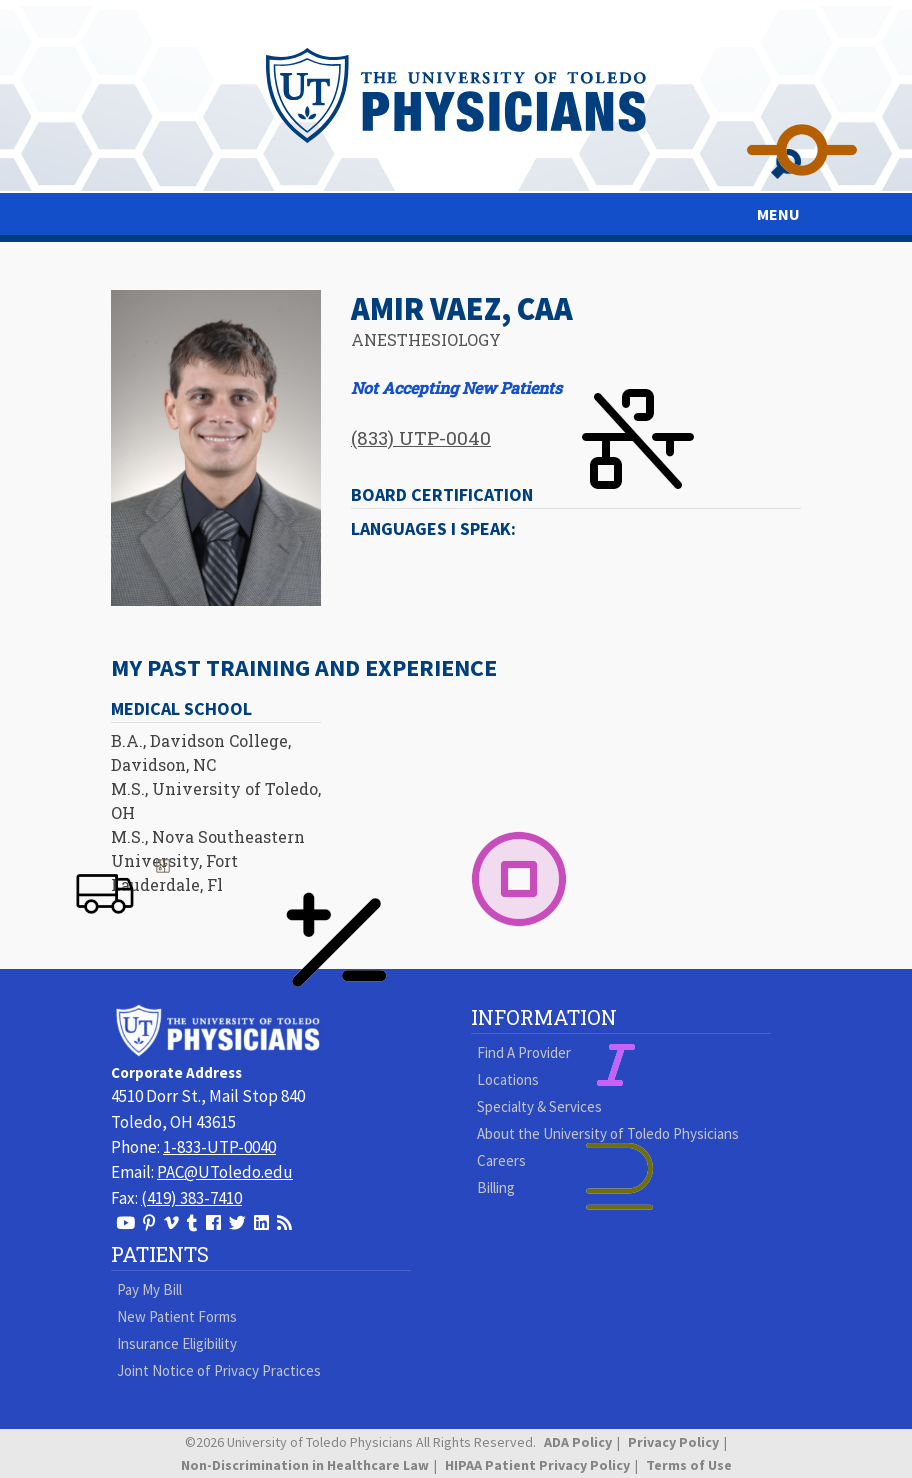 This screenshot has width=912, height=1478. Describe the element at coordinates (638, 441) in the screenshot. I see `network connection unavailable` at that location.